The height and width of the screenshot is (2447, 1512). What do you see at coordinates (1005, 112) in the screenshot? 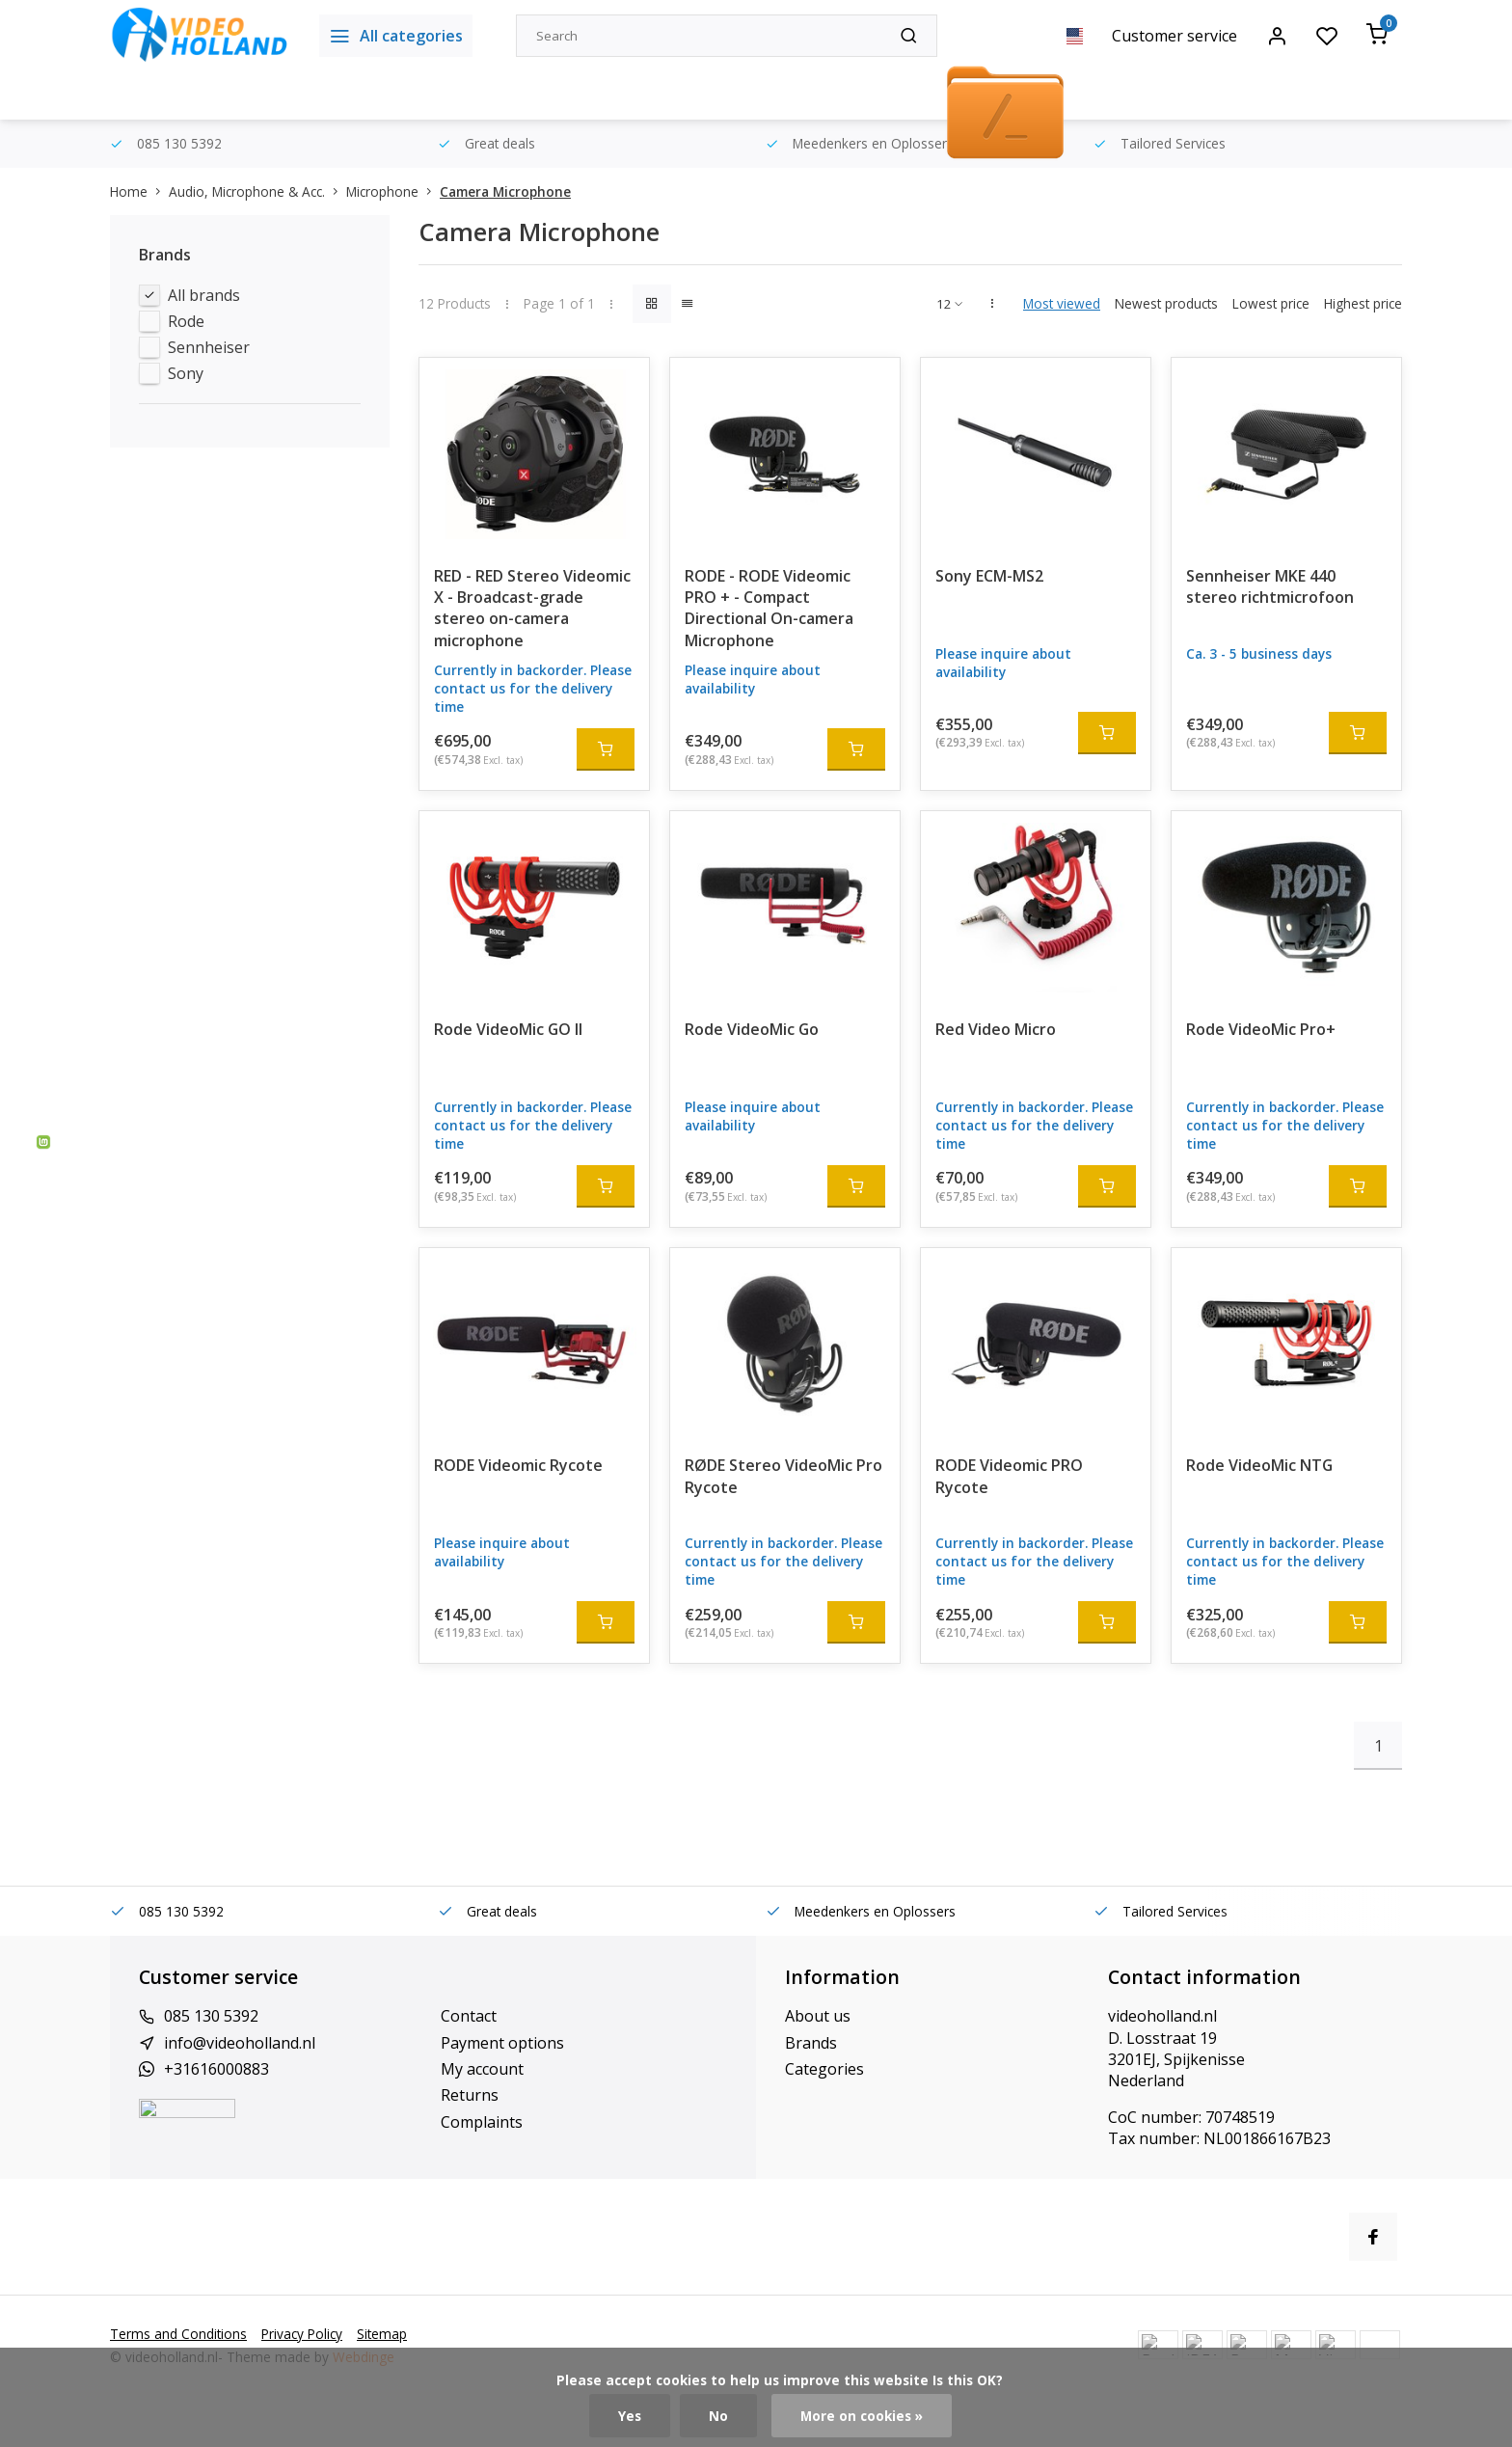
I see `access the root directory` at bounding box center [1005, 112].